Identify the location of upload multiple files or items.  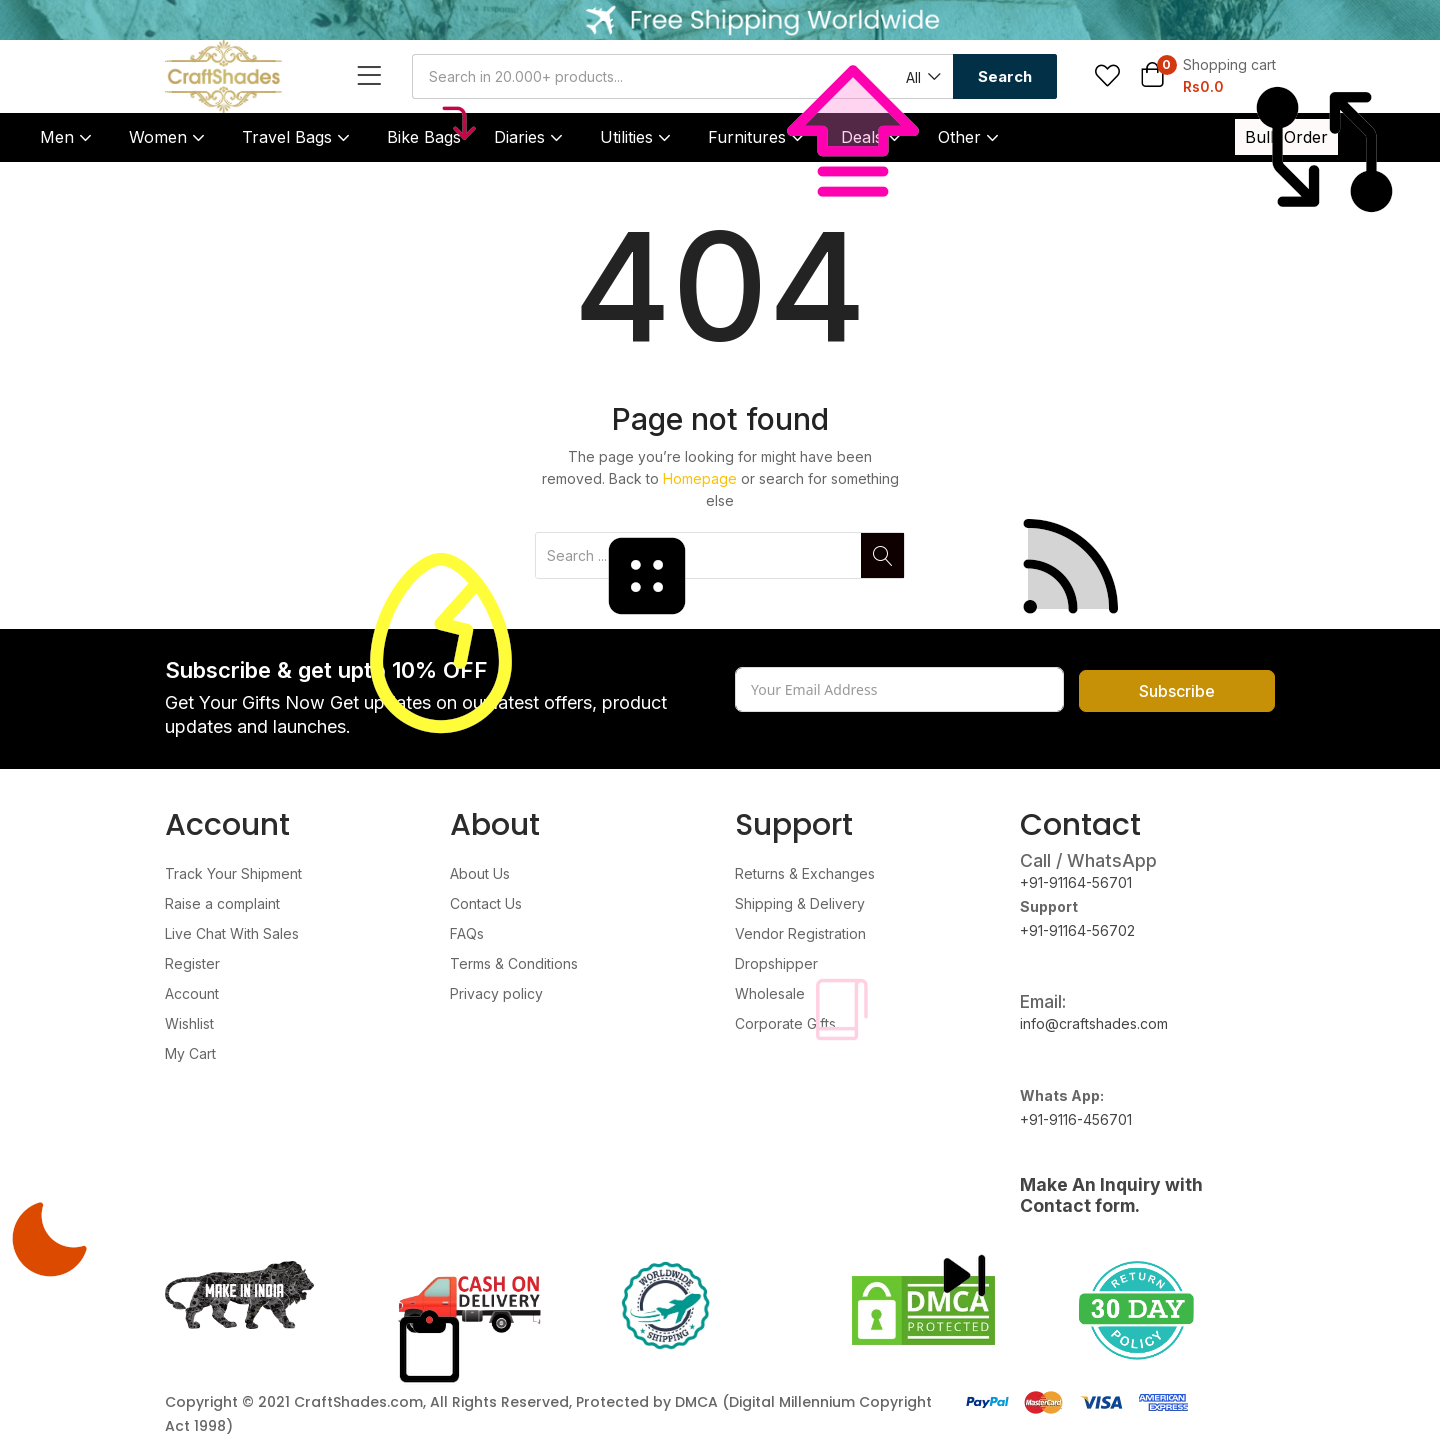
(853, 136).